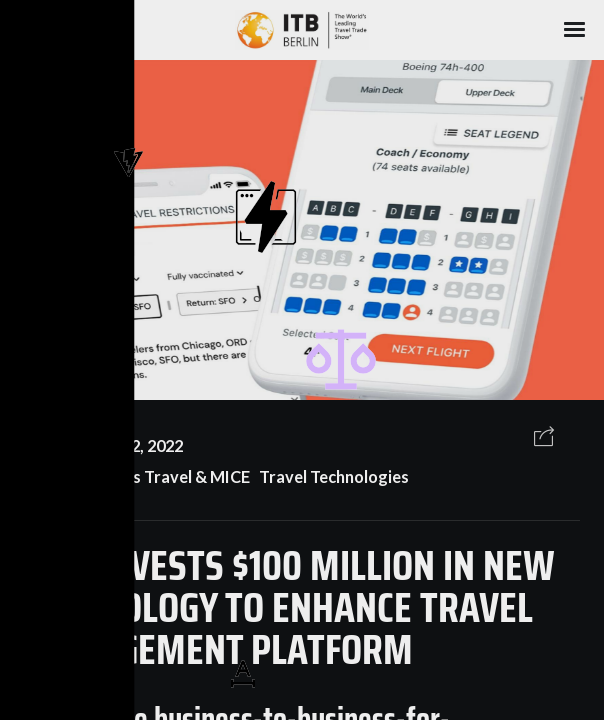  What do you see at coordinates (243, 674) in the screenshot?
I see `adjust letter spacing in text` at bounding box center [243, 674].